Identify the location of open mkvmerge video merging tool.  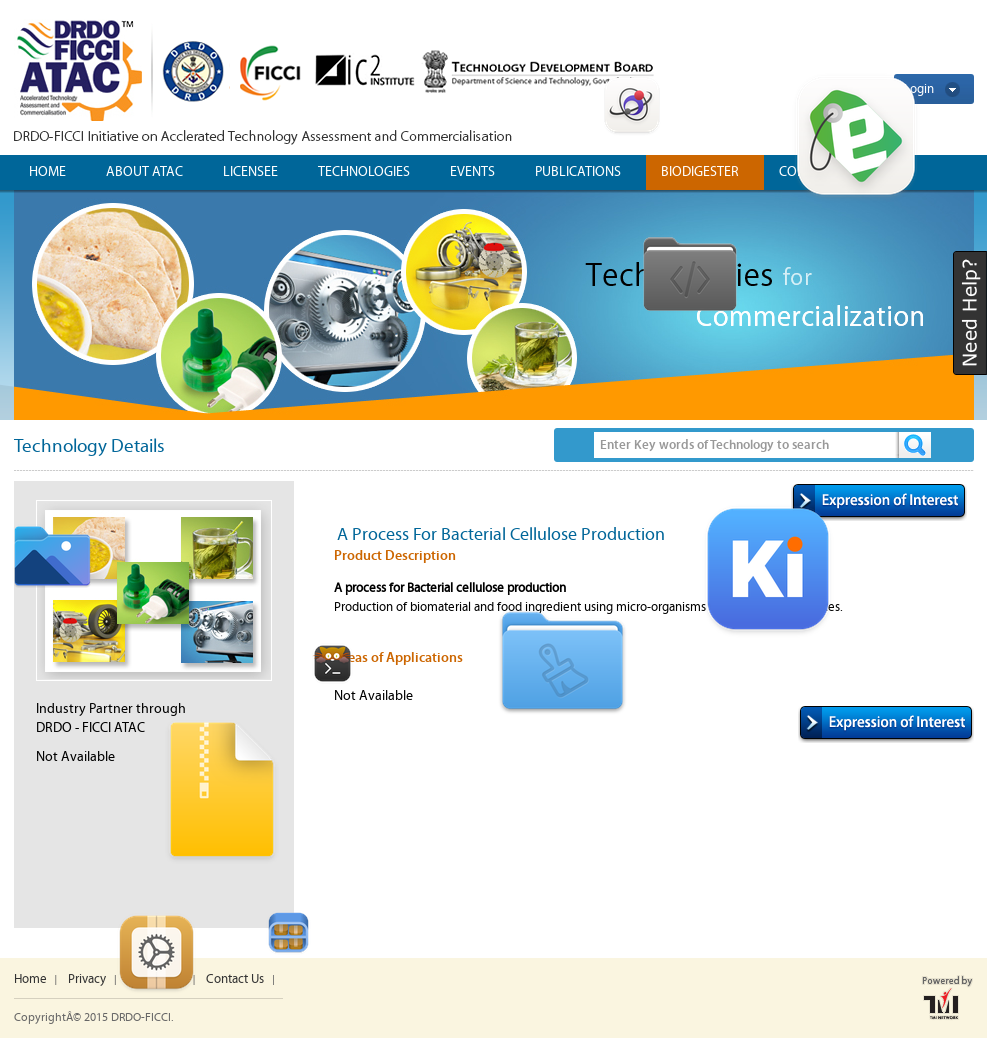
(632, 105).